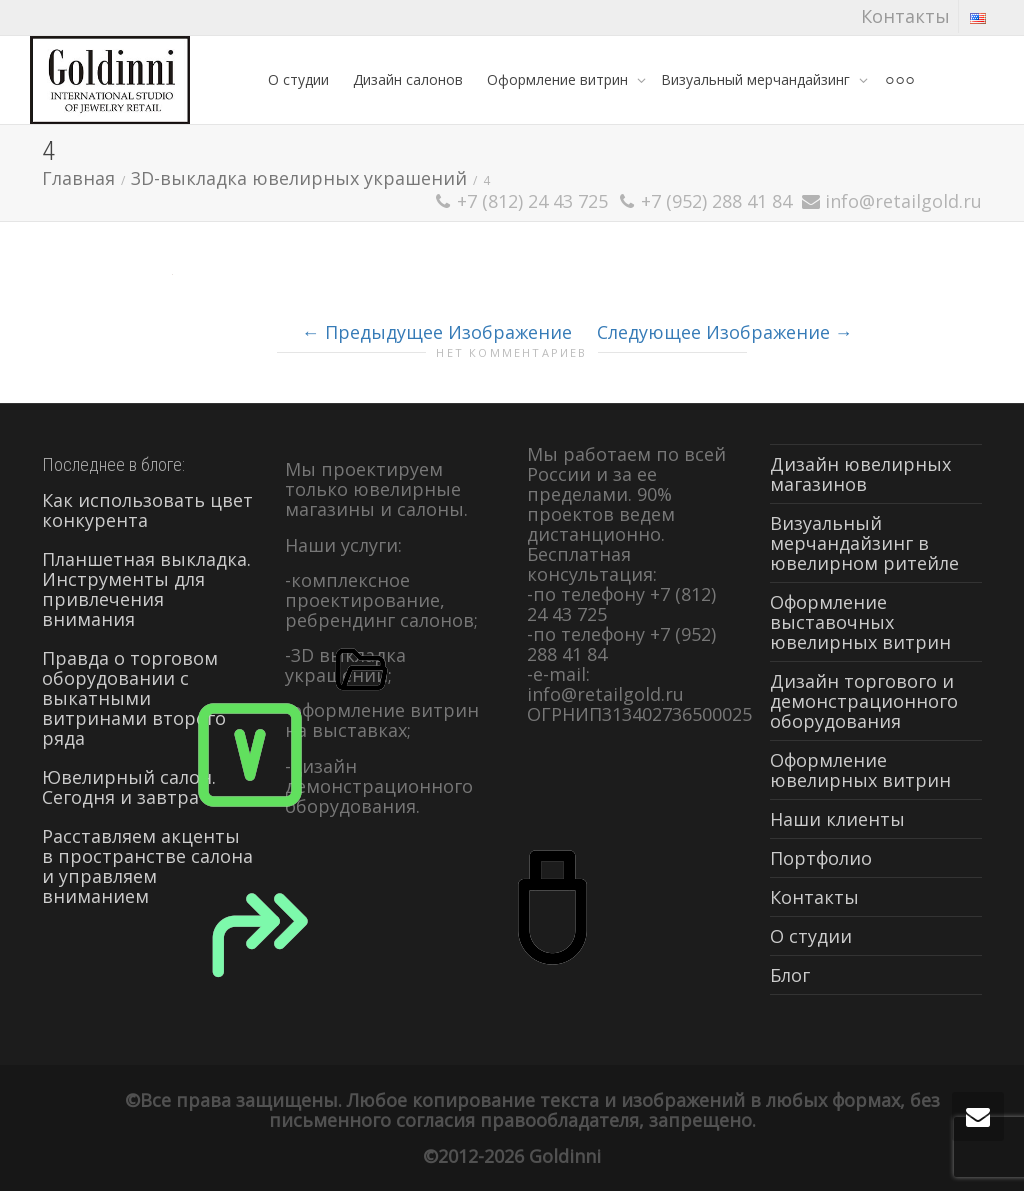  What do you see at coordinates (250, 755) in the screenshot?
I see `indicates a "V" keyboard shortcut or hotkey` at bounding box center [250, 755].